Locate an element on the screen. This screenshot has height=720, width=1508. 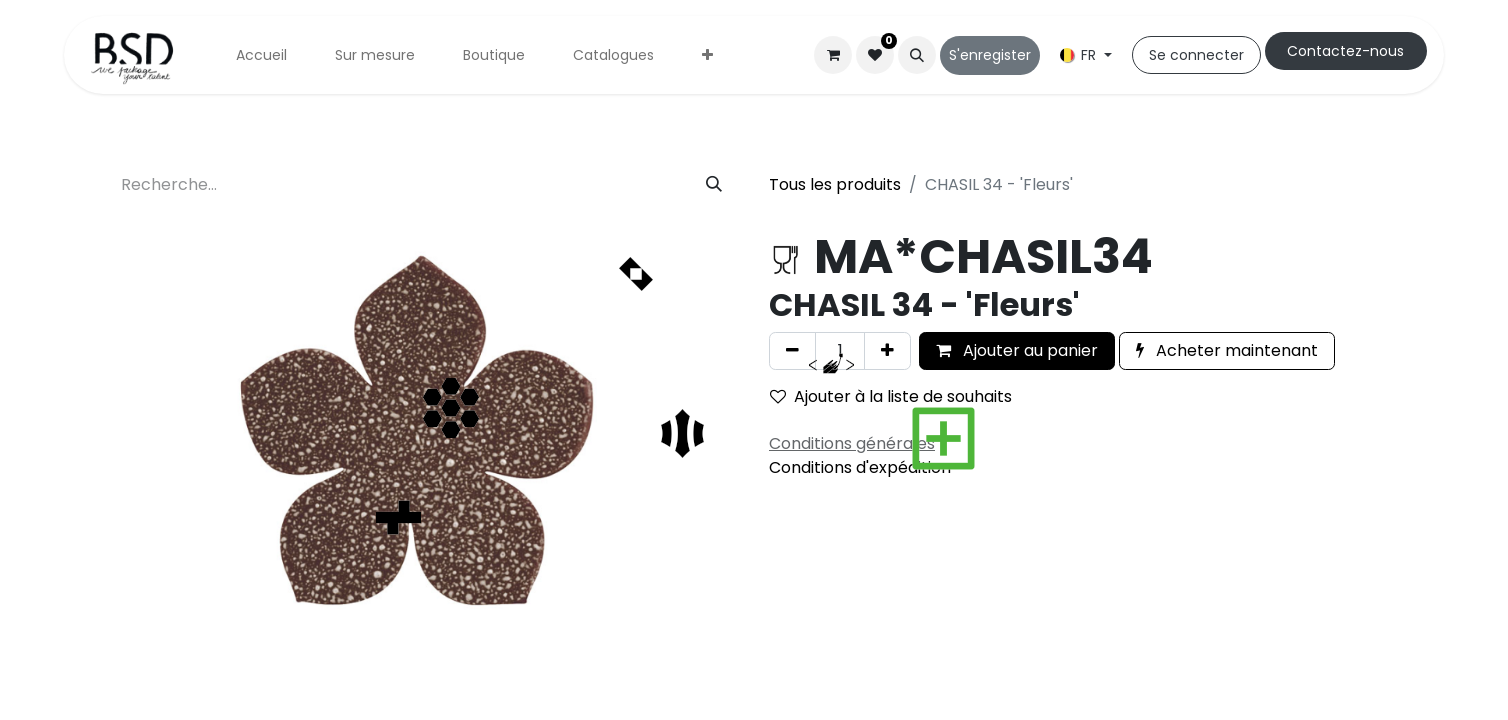
ktor framework logo is located at coordinates (636, 274).